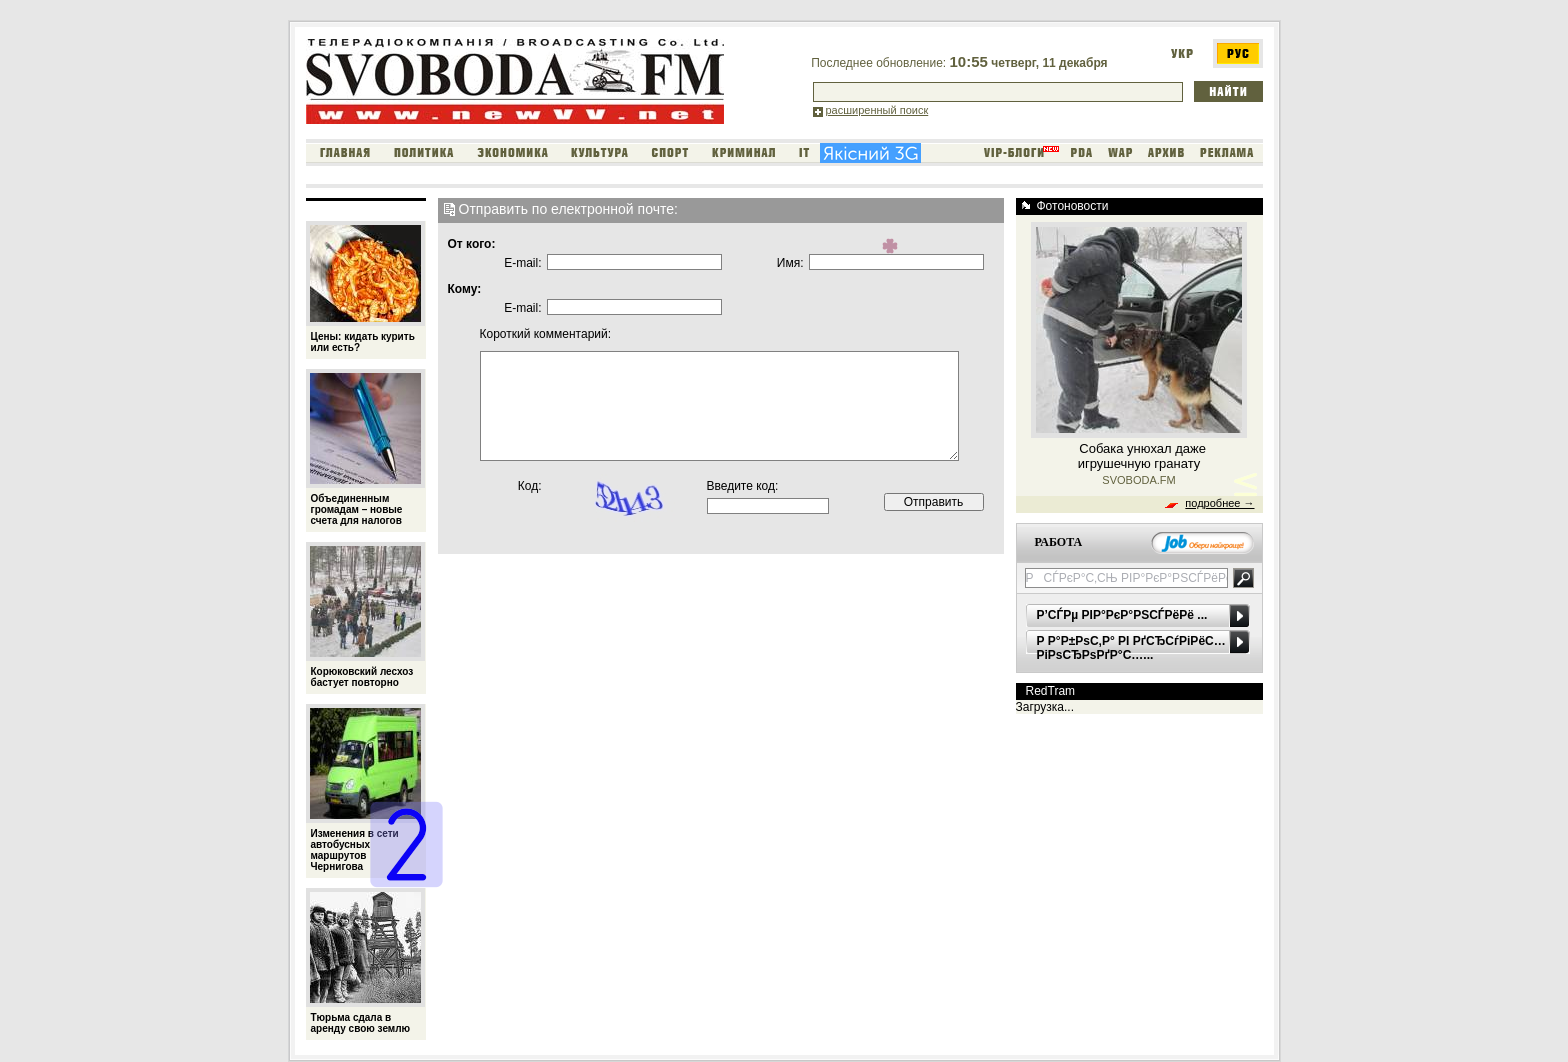  What do you see at coordinates (890, 246) in the screenshot?
I see `indicates a lucky or bonus reward` at bounding box center [890, 246].